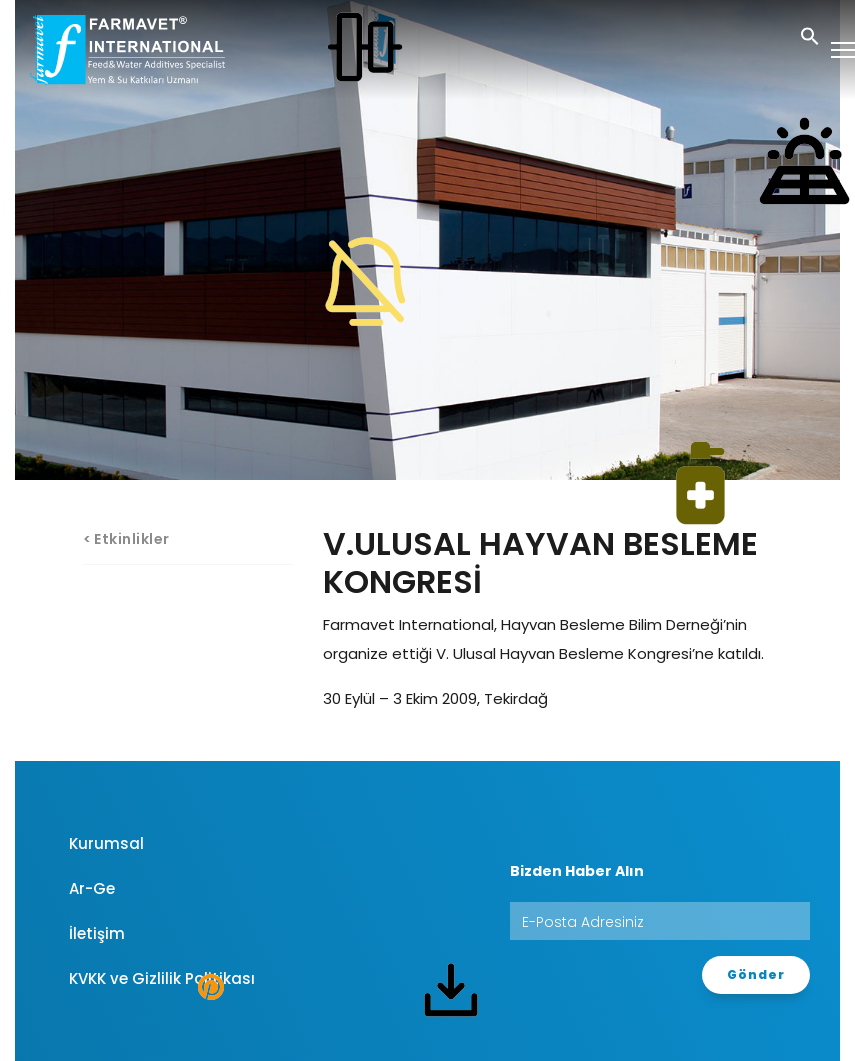  Describe the element at coordinates (804, 165) in the screenshot. I see `access solar energy settings` at that location.